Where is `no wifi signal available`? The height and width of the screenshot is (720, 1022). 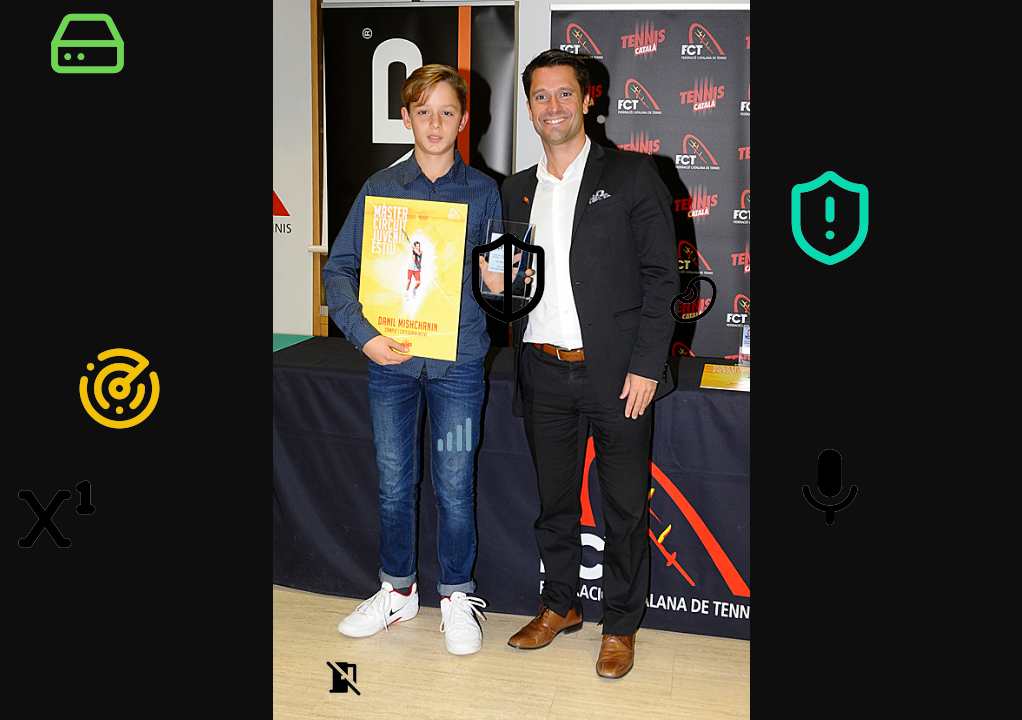 no wifi signal available is located at coordinates (601, 88).